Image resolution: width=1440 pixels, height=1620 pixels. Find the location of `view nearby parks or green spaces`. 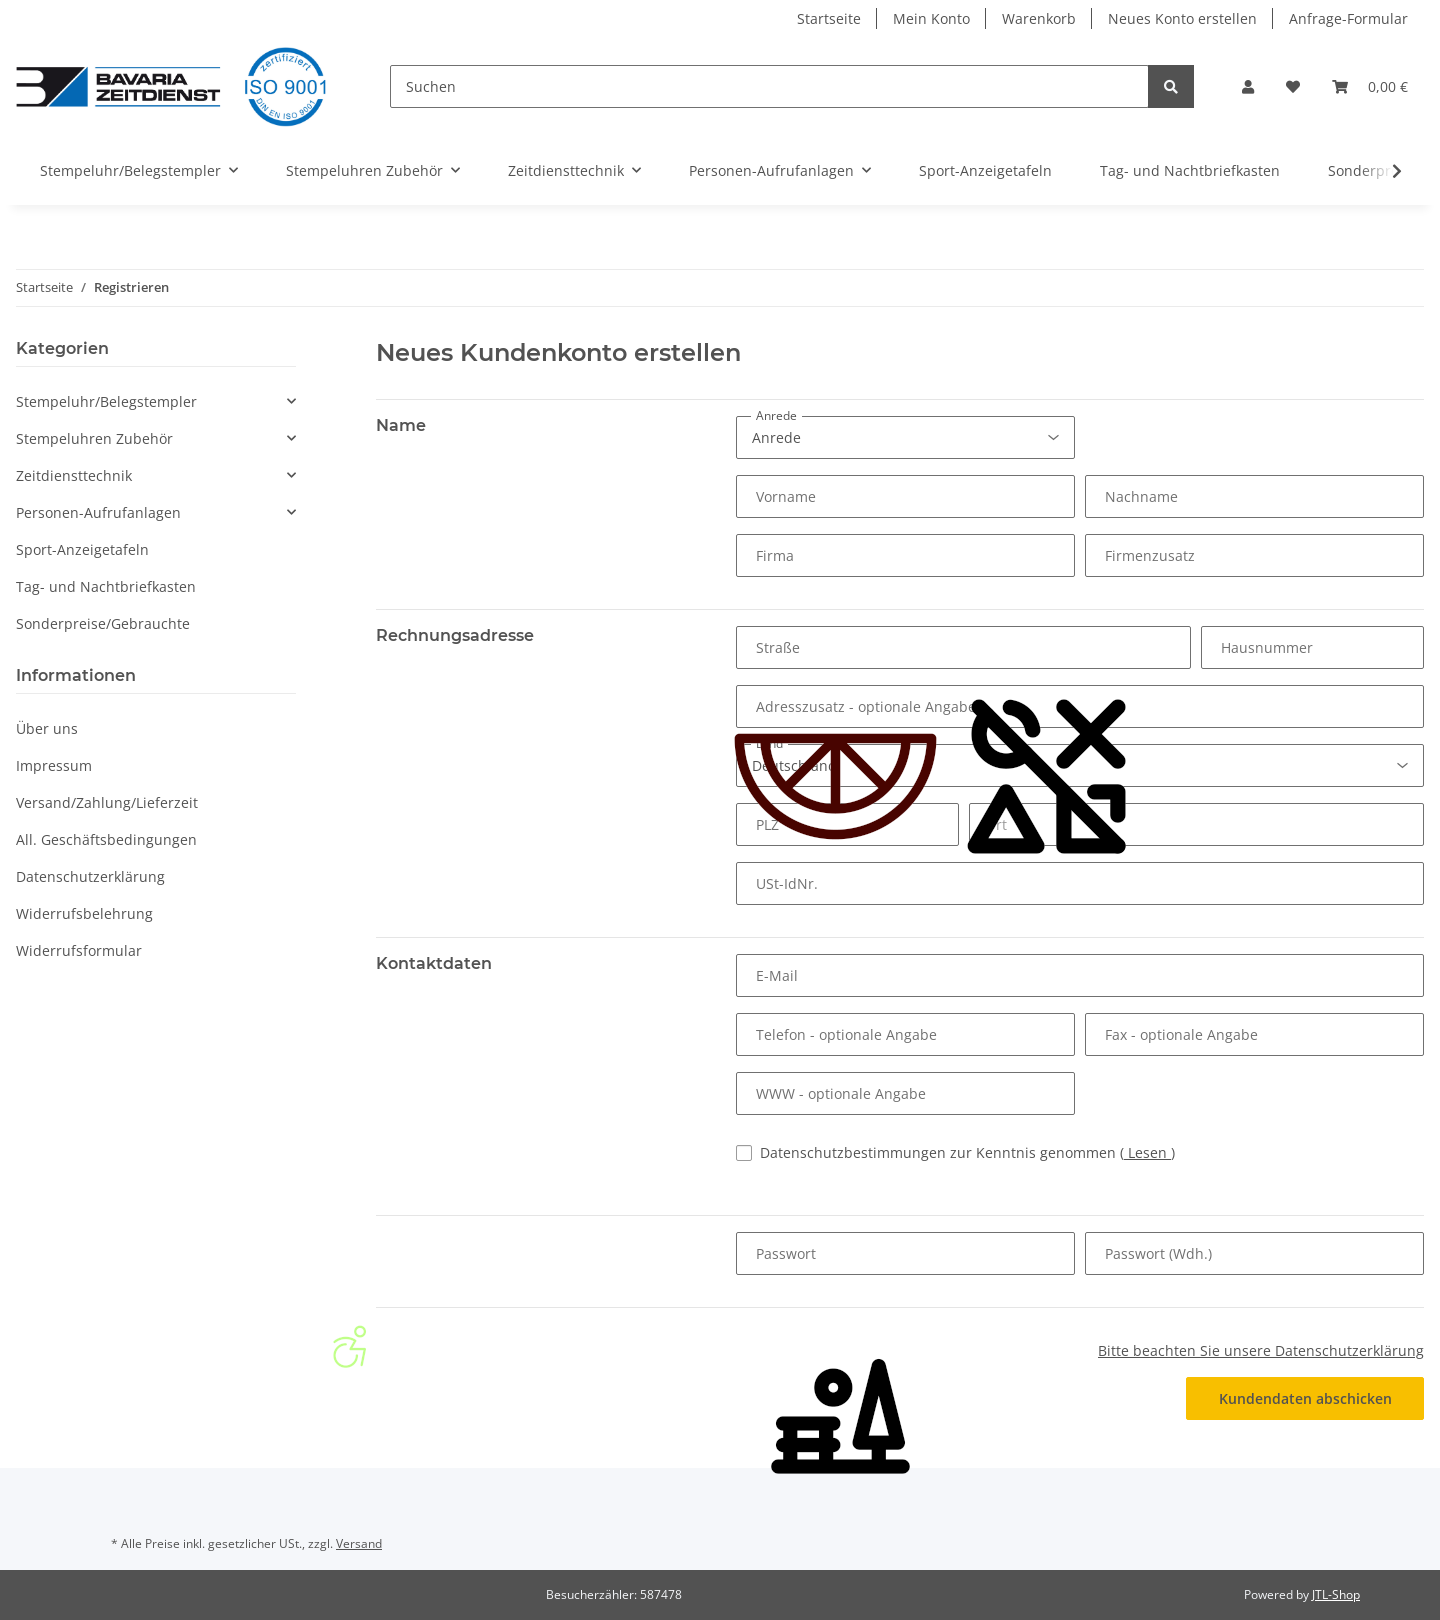

view nearby parks or green spaces is located at coordinates (840, 1423).